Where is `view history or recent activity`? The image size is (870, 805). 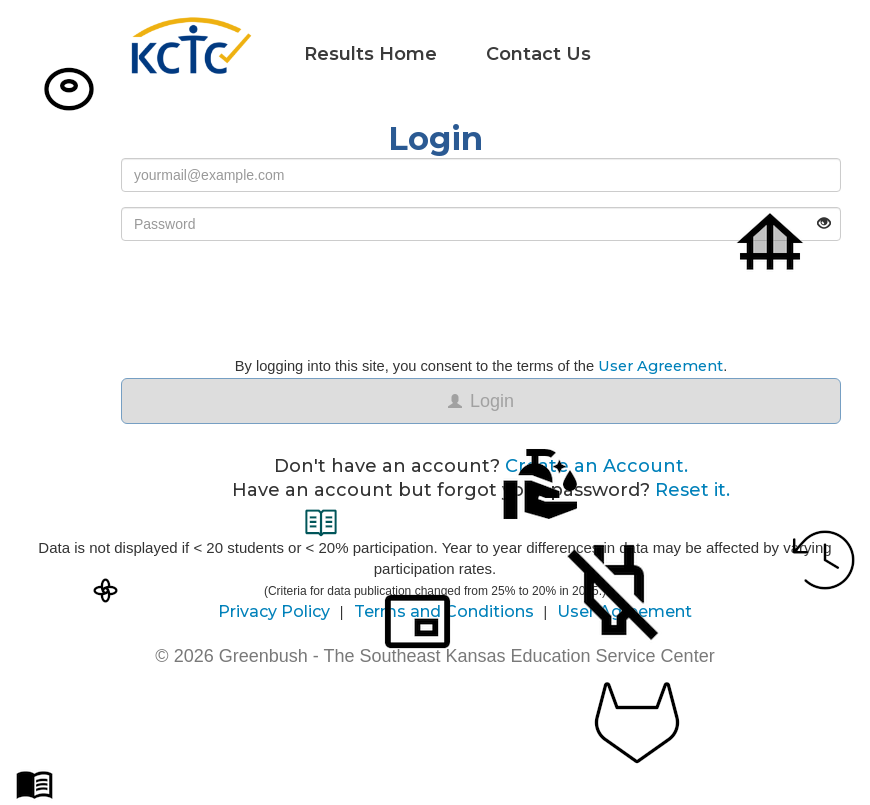 view history or recent activity is located at coordinates (825, 560).